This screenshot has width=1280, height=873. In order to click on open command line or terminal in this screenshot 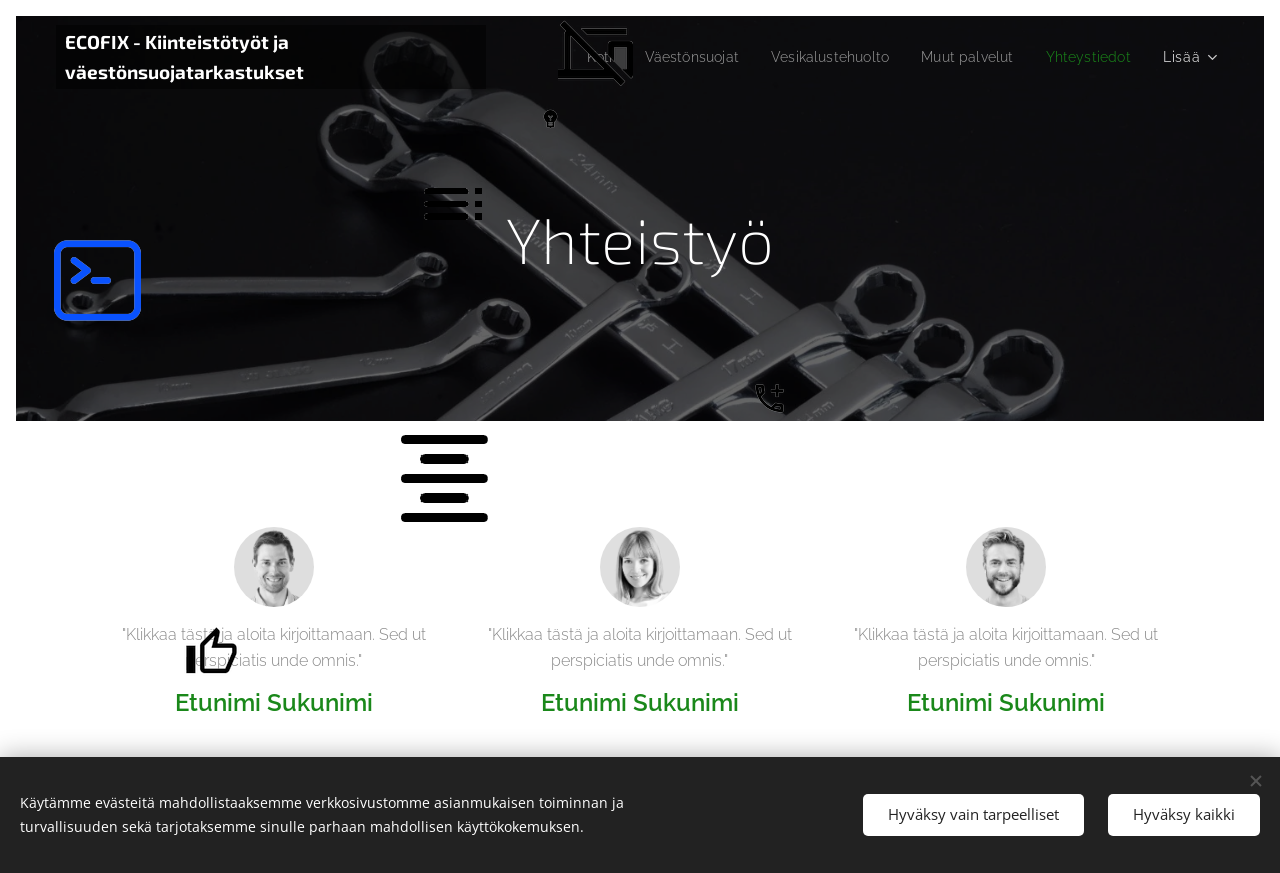, I will do `click(97, 280)`.